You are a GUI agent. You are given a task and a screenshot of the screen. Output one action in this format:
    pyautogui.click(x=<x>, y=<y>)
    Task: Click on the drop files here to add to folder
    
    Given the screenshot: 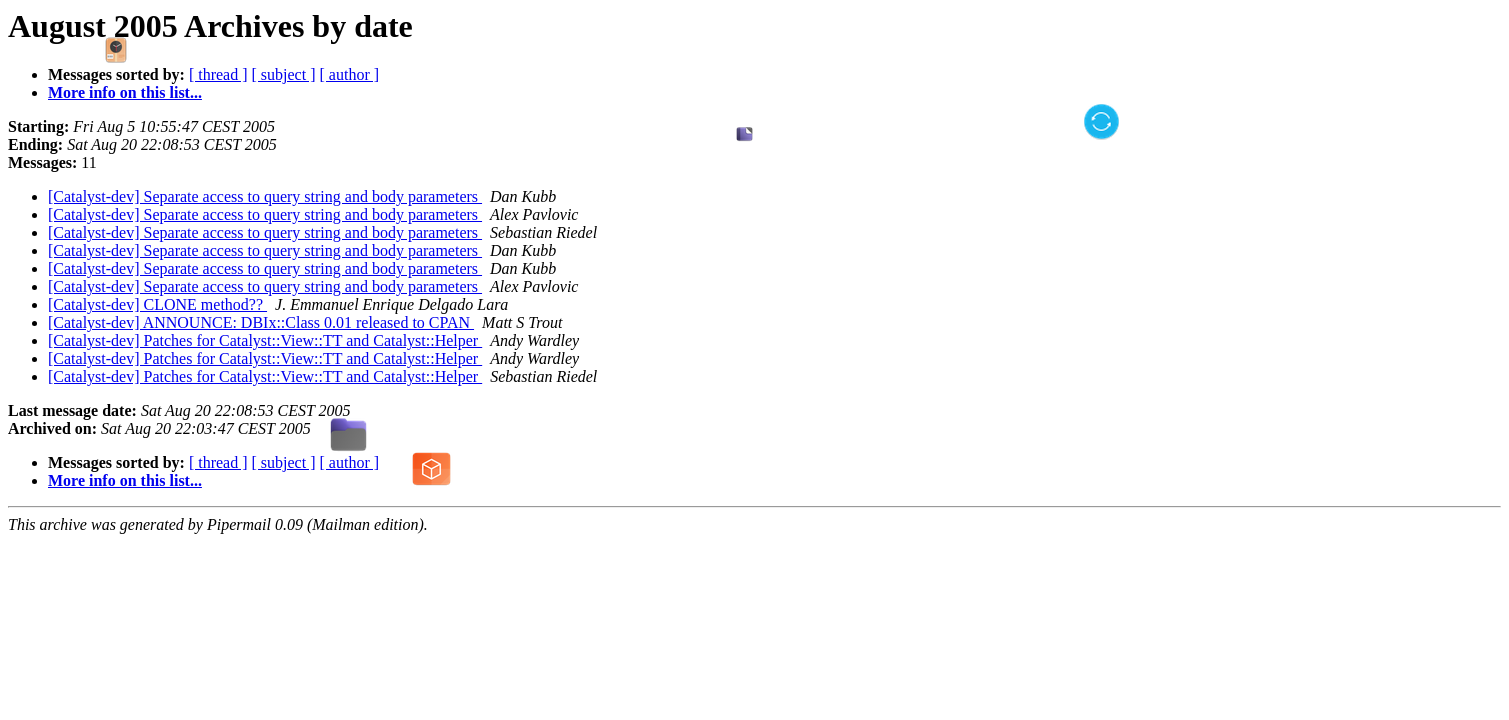 What is the action you would take?
    pyautogui.click(x=348, y=434)
    